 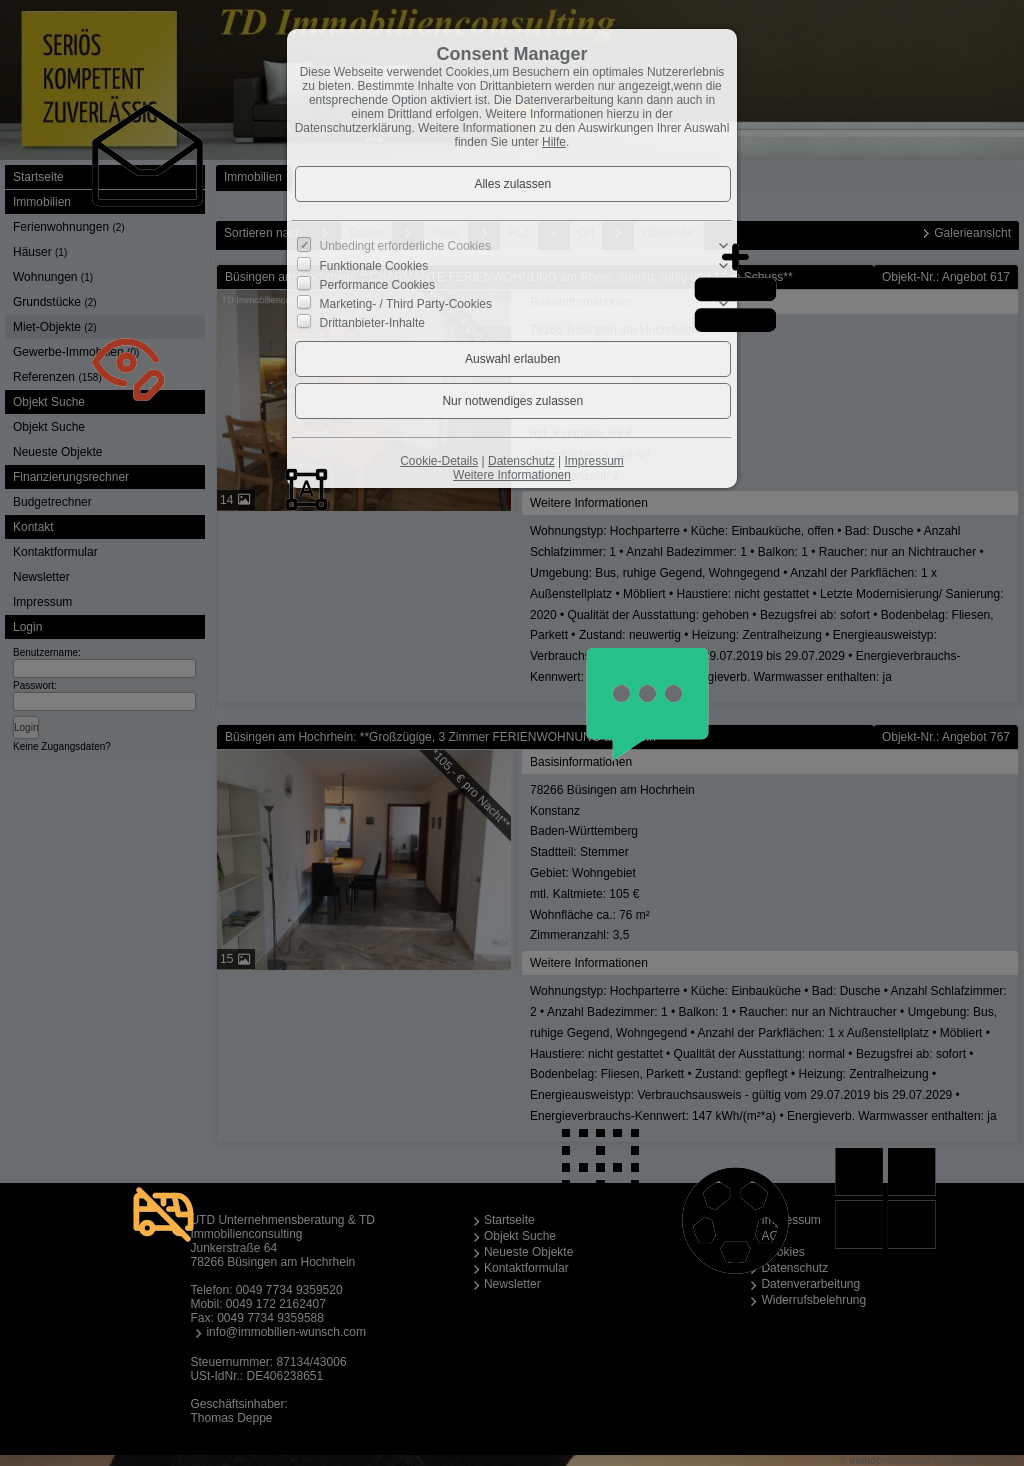 What do you see at coordinates (647, 704) in the screenshot?
I see `open chat or messaging` at bounding box center [647, 704].